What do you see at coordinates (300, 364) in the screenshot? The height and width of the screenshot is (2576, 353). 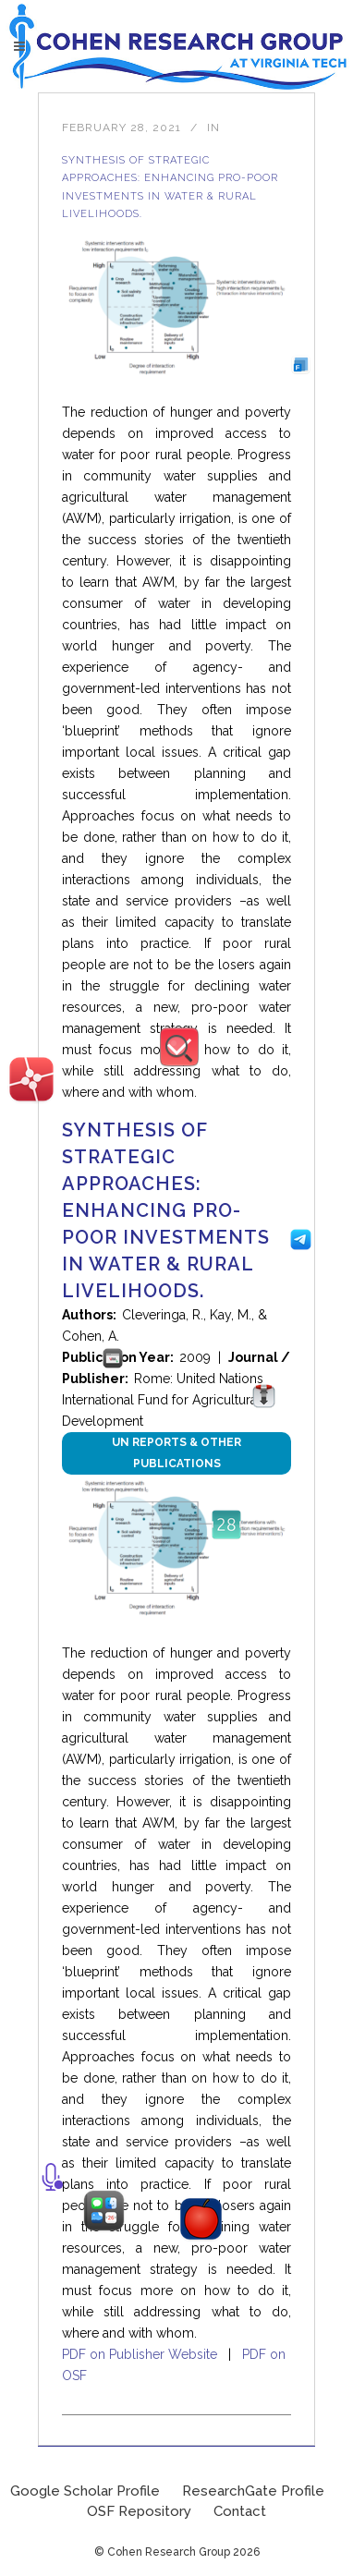 I see `open fluent reader app` at bounding box center [300, 364].